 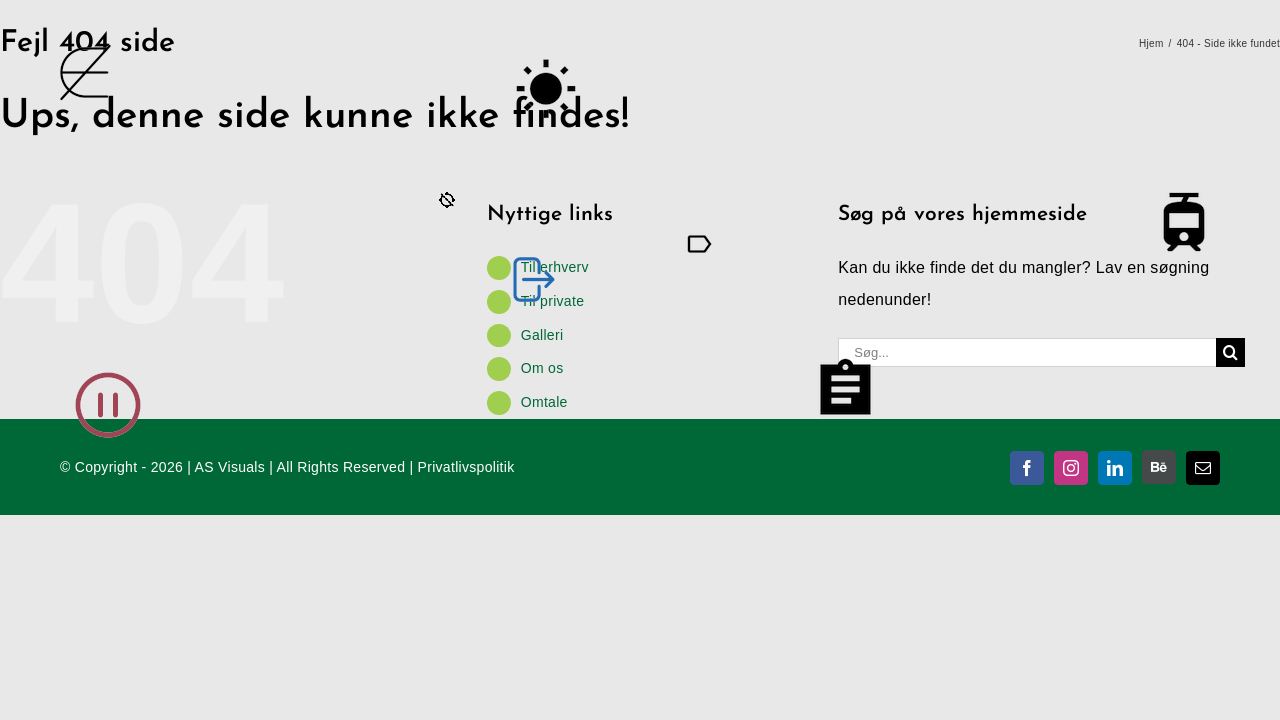 What do you see at coordinates (530, 279) in the screenshot?
I see `log out of your account` at bounding box center [530, 279].